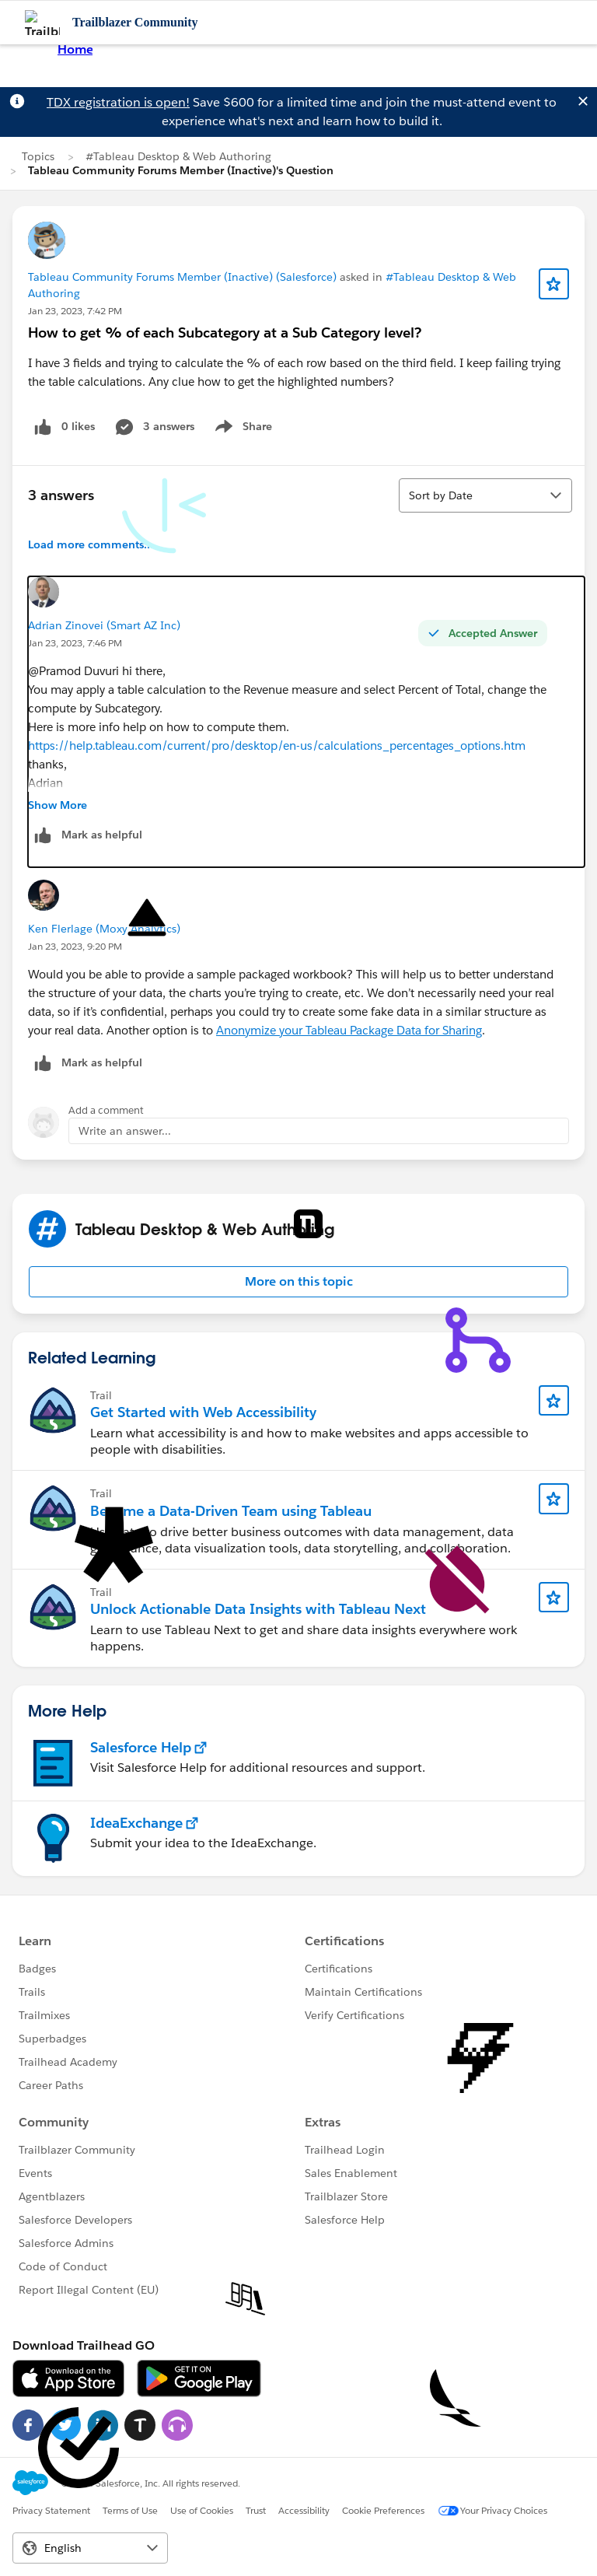 This screenshot has height=2576, width=597. What do you see at coordinates (456, 2398) in the screenshot?
I see `avianca airline app or website` at bounding box center [456, 2398].